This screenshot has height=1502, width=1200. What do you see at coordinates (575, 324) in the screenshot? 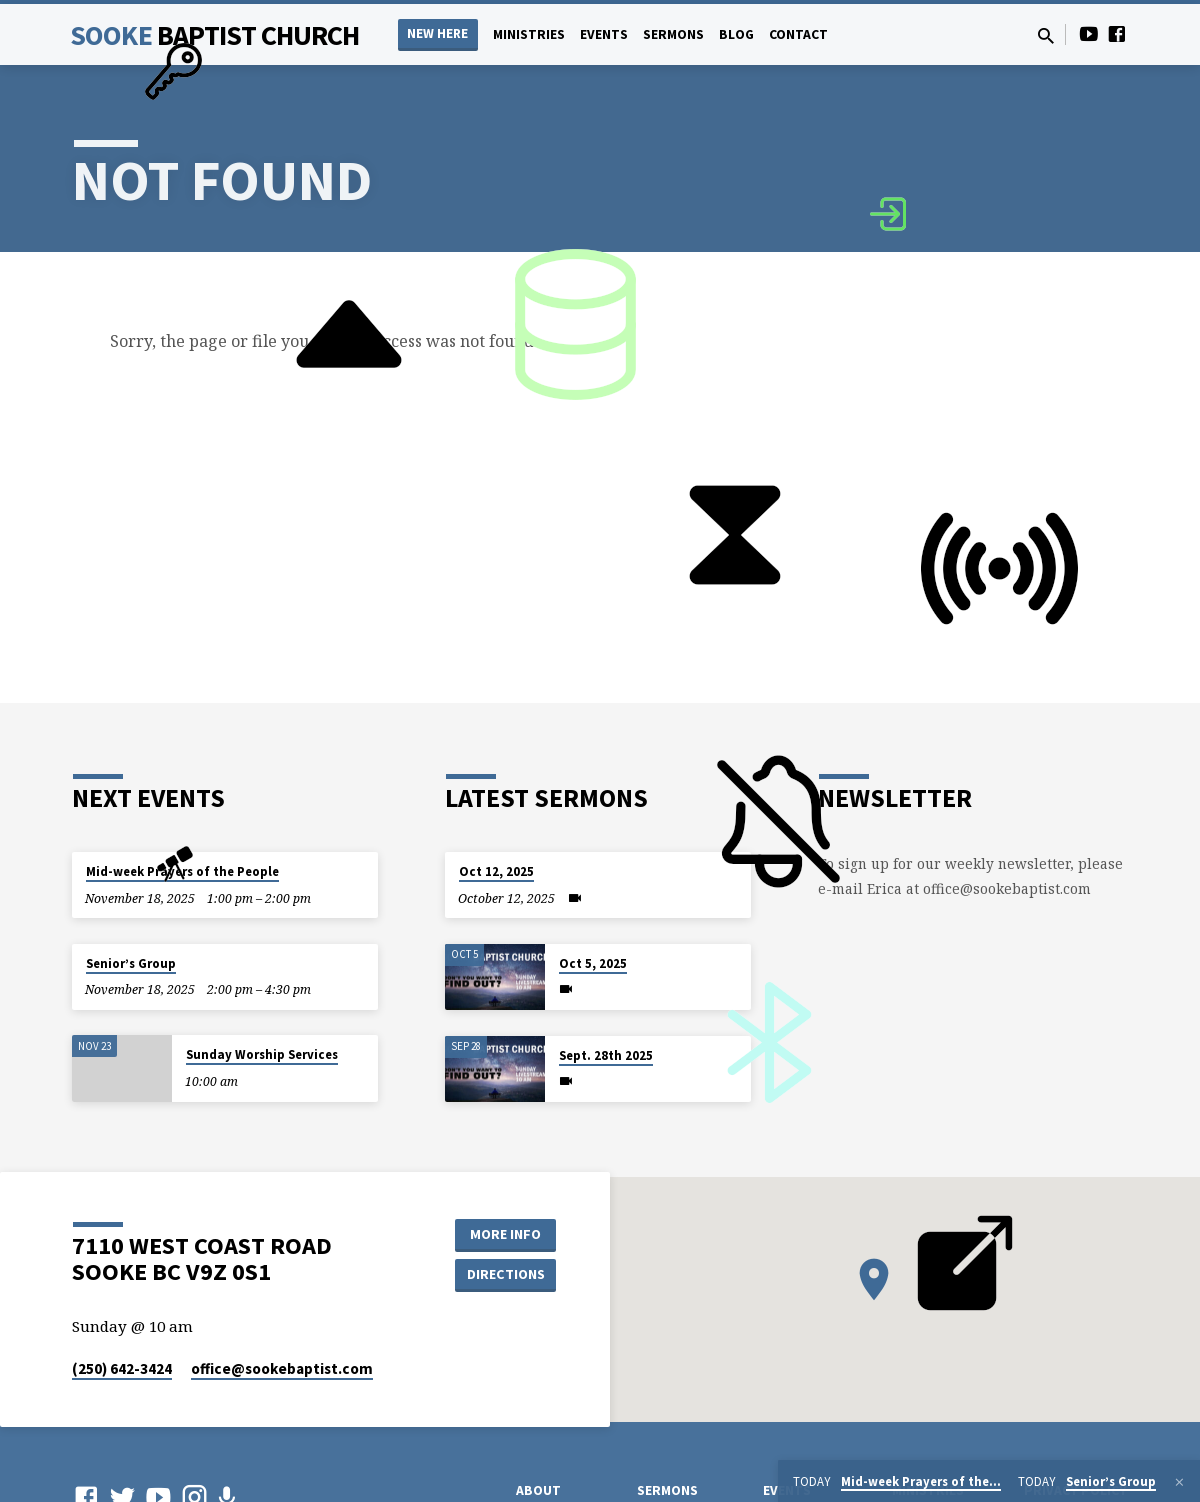
I see `access server settings` at bounding box center [575, 324].